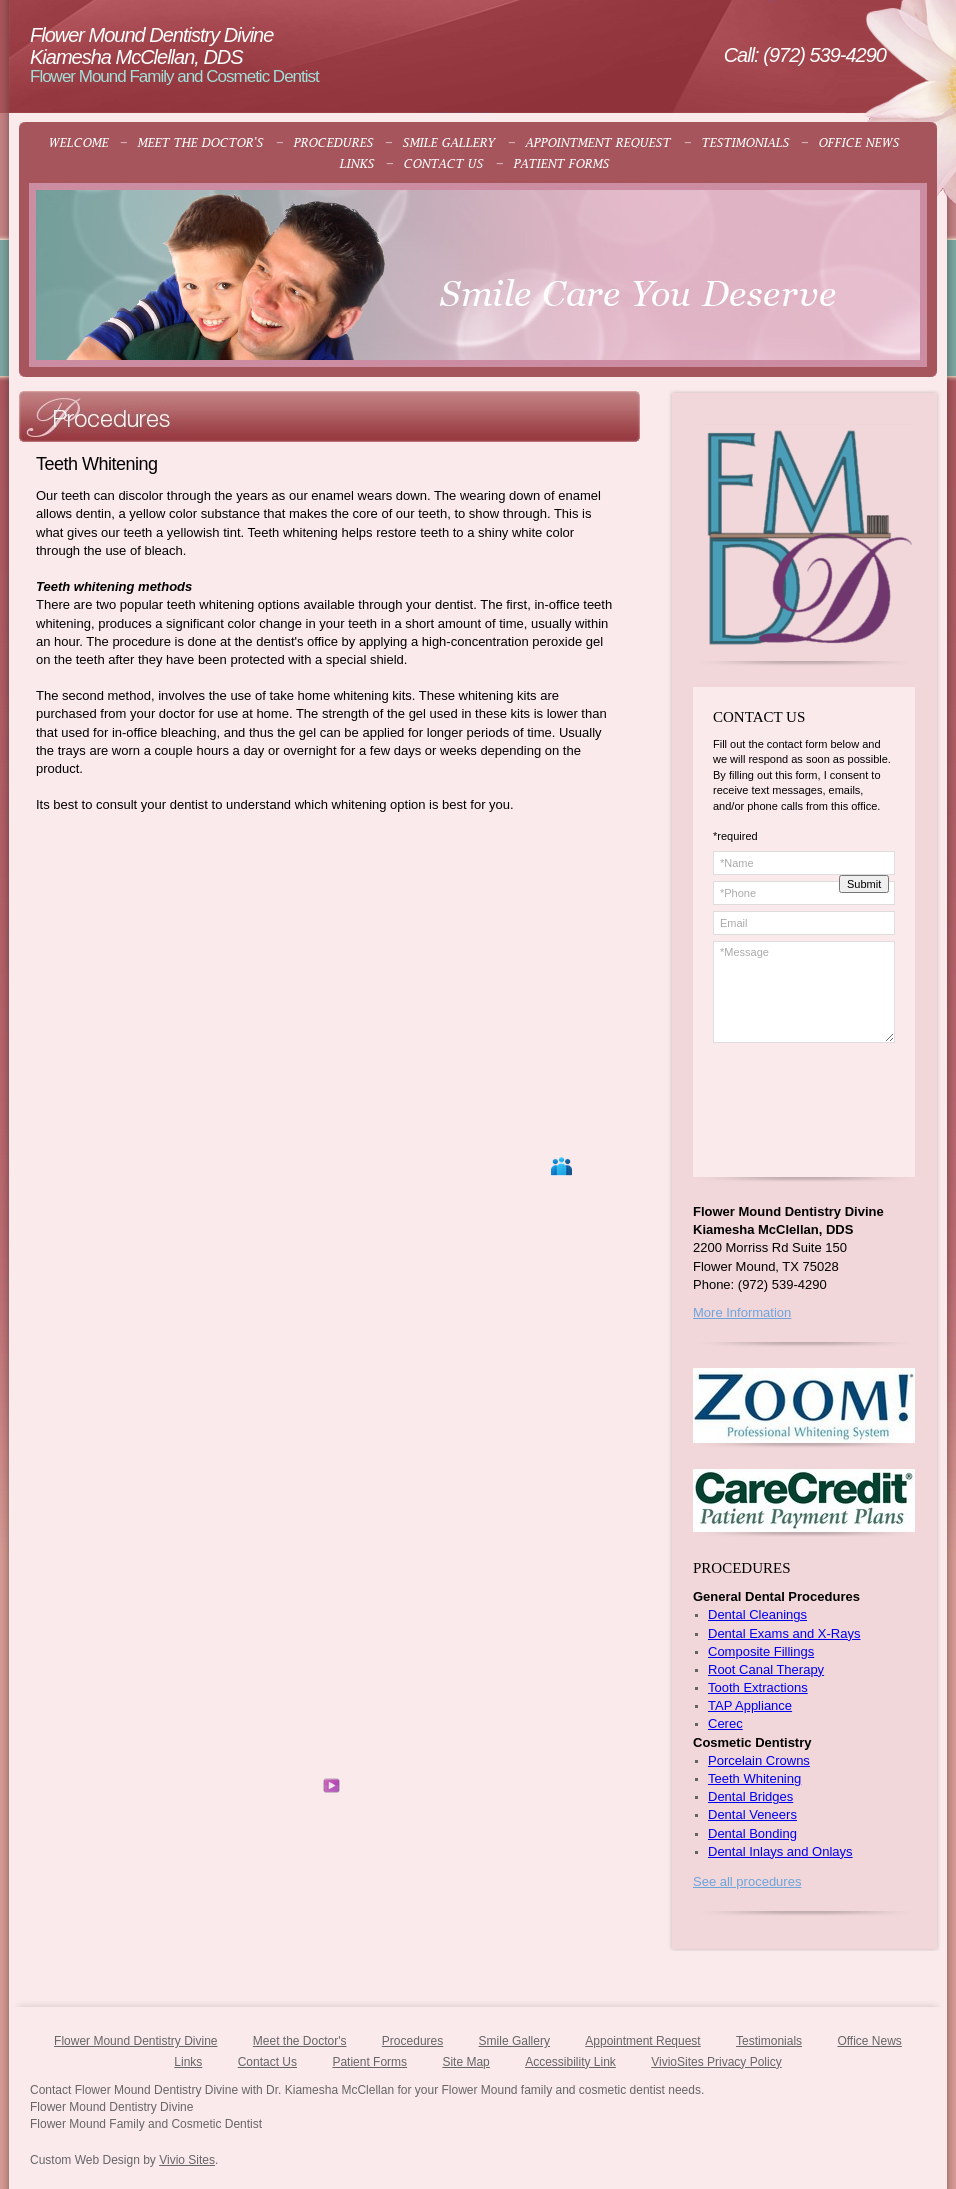 The image size is (956, 2189). Describe the element at coordinates (561, 1165) in the screenshot. I see `open the people app to manage contacts` at that location.